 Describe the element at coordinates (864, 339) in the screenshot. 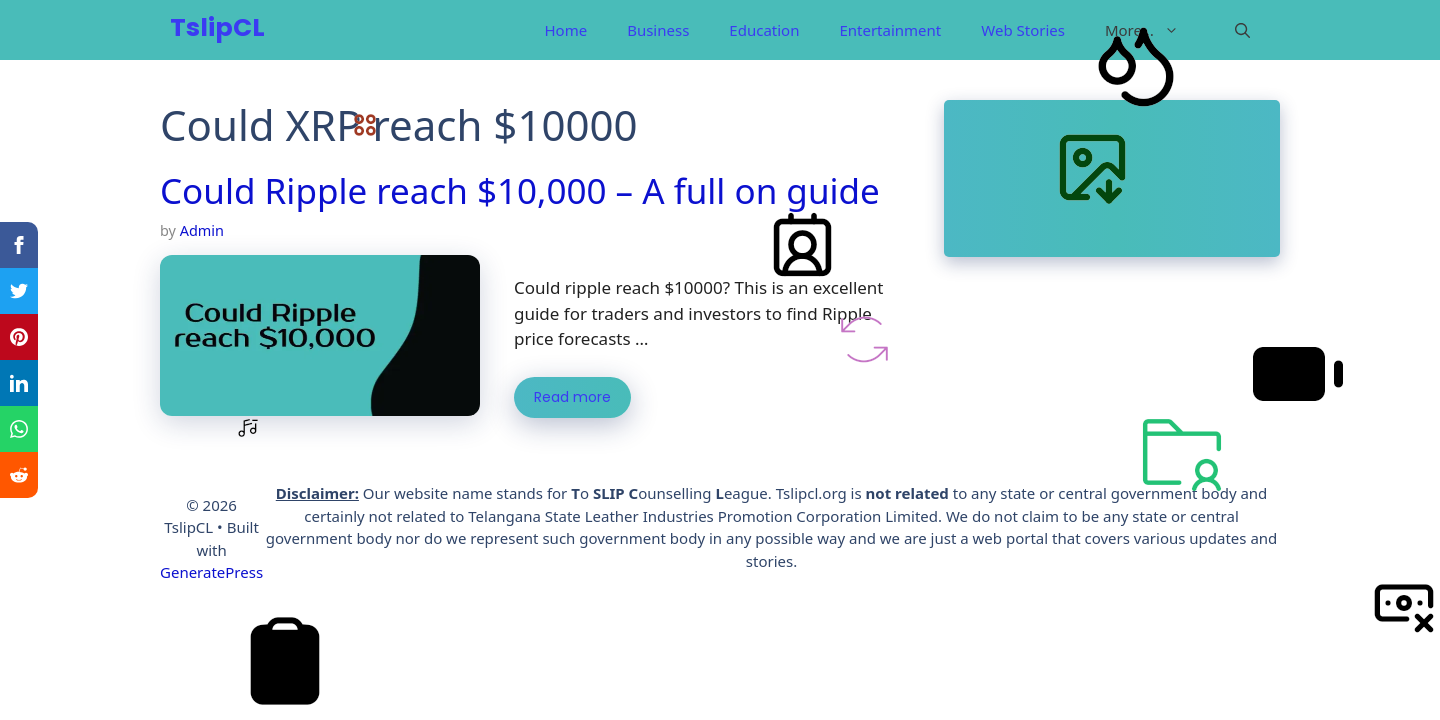

I see `refresh or reload content` at that location.